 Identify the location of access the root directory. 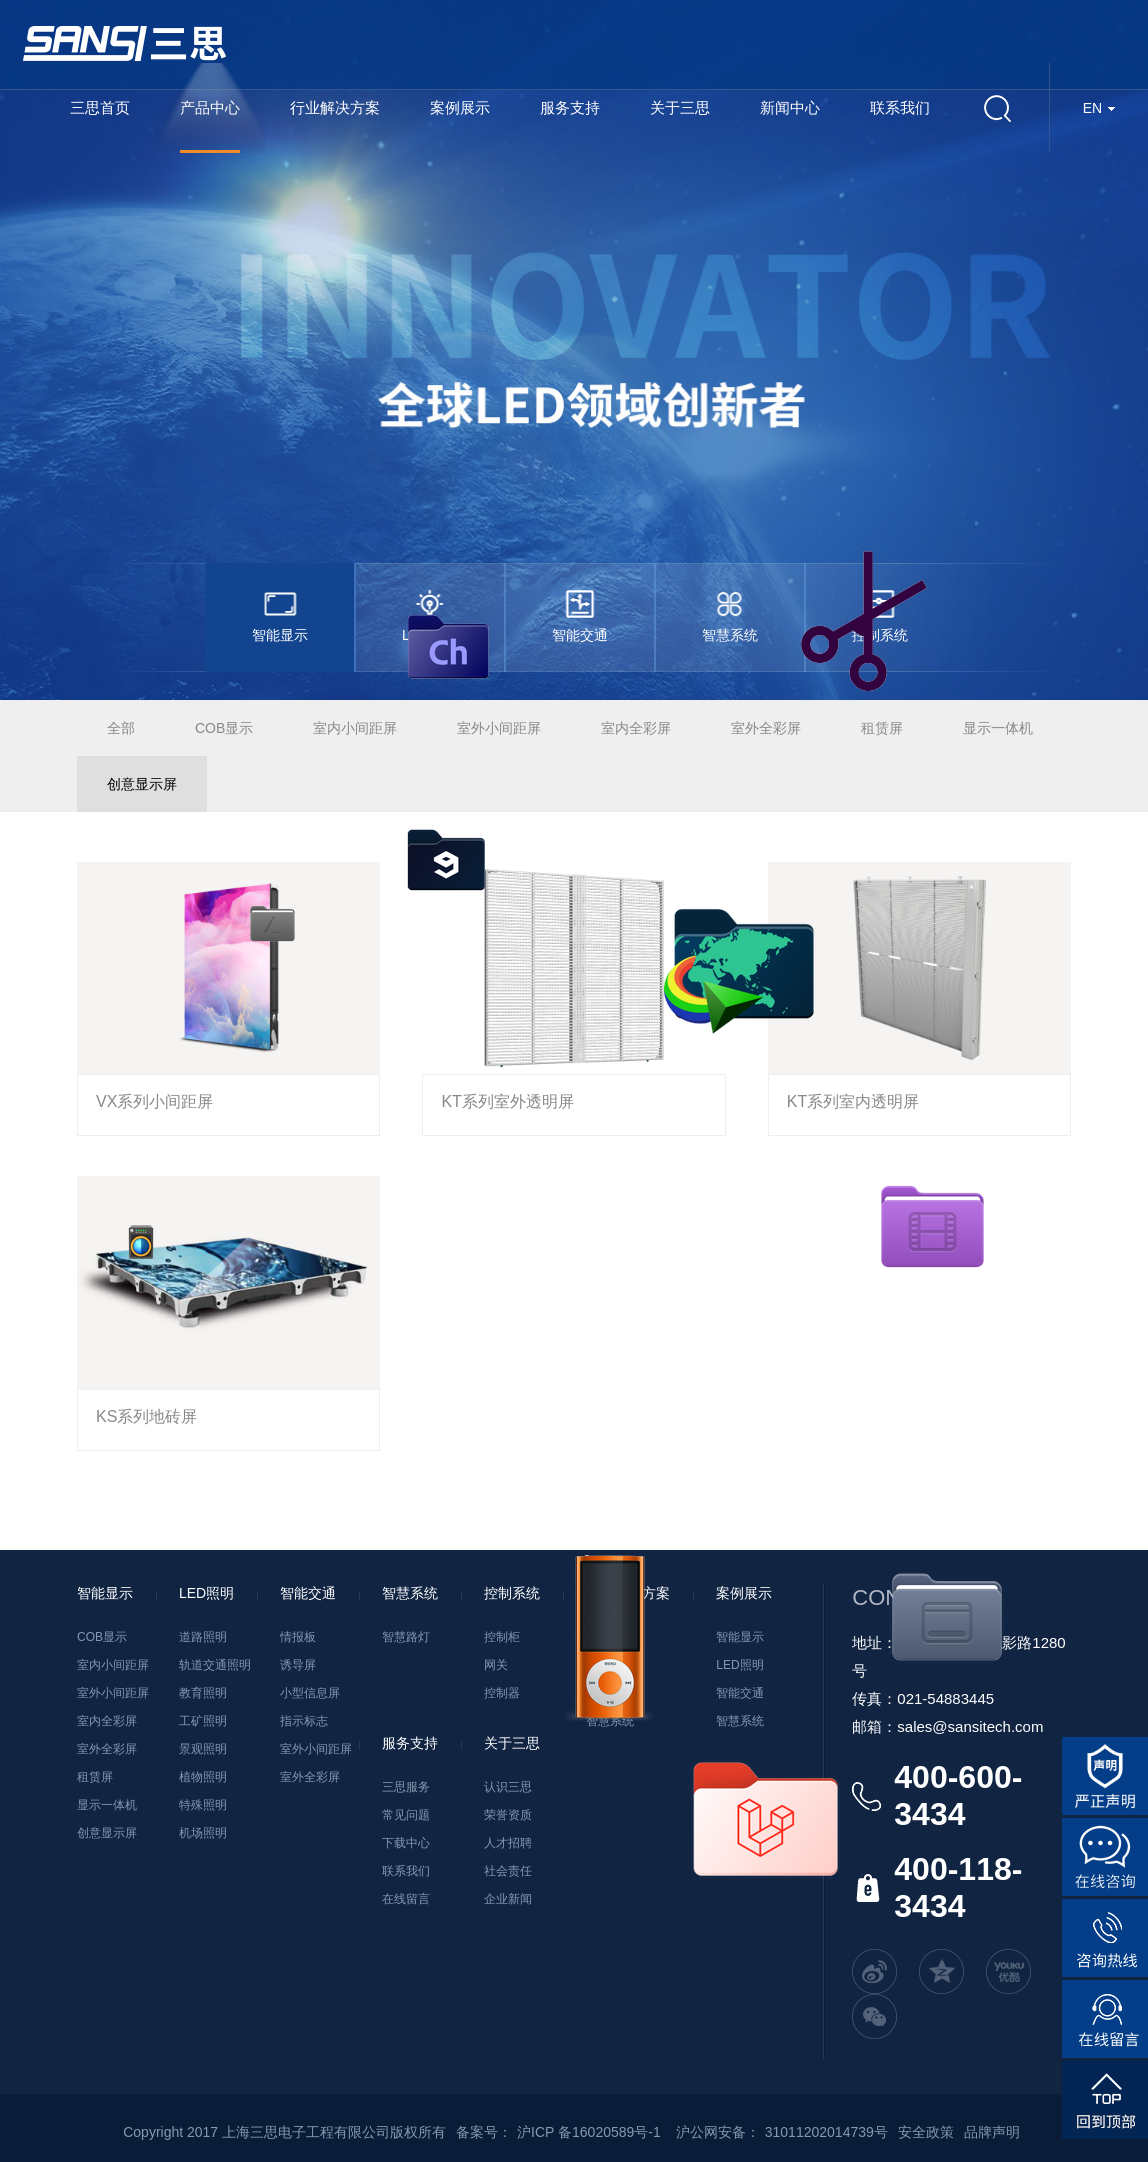
(272, 923).